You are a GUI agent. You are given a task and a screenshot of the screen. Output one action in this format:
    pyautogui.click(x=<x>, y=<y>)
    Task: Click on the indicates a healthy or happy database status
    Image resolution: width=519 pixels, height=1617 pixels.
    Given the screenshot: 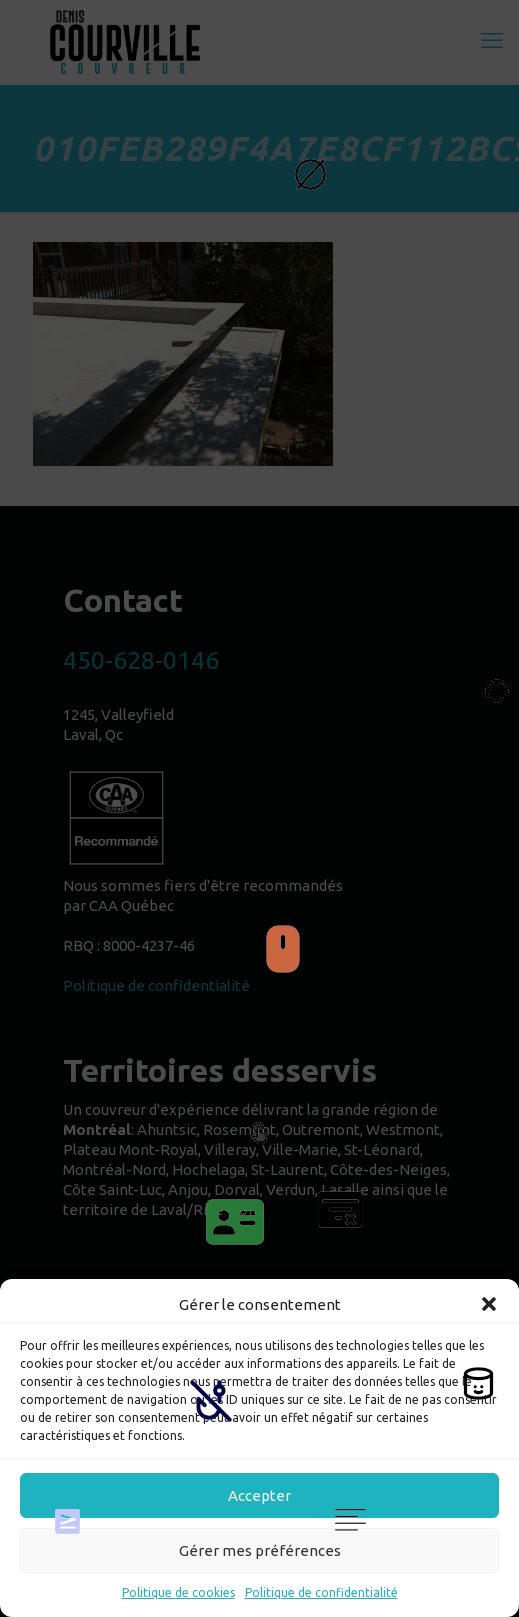 What is the action you would take?
    pyautogui.click(x=478, y=1383)
    